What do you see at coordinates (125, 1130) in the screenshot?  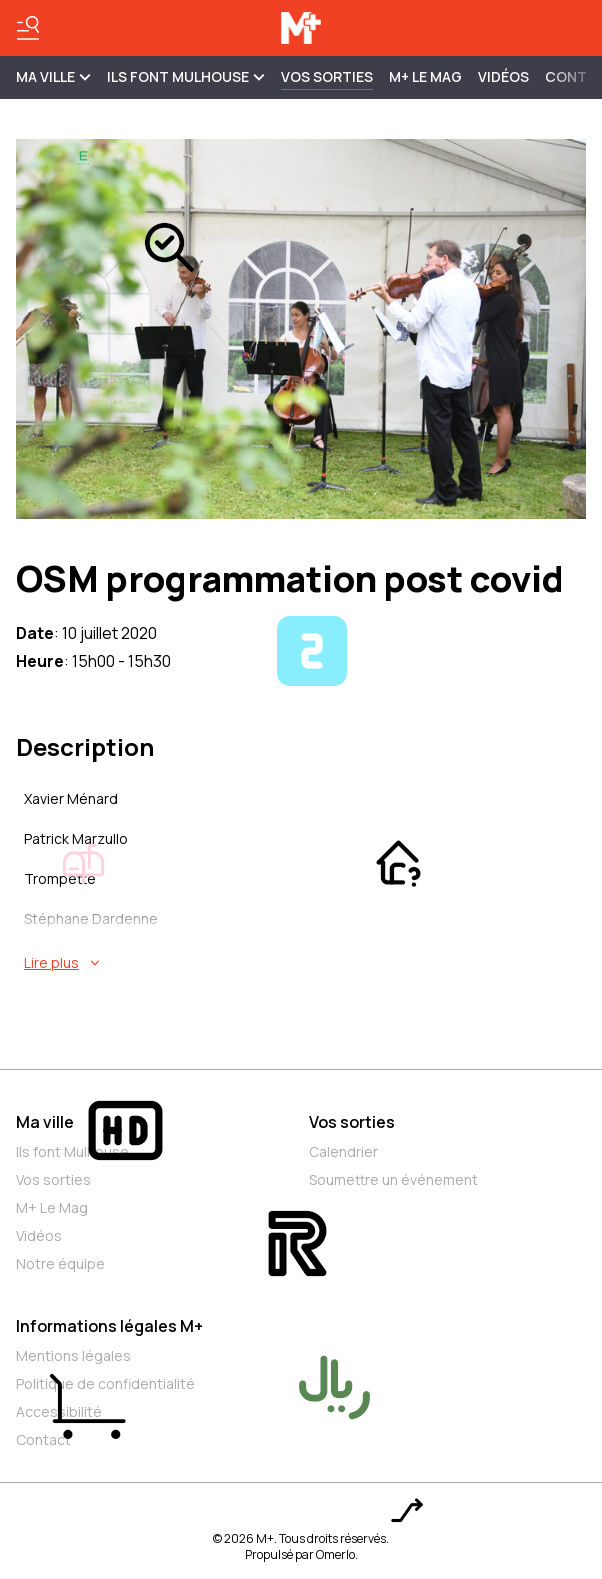 I see `indicates high definition video quality` at bounding box center [125, 1130].